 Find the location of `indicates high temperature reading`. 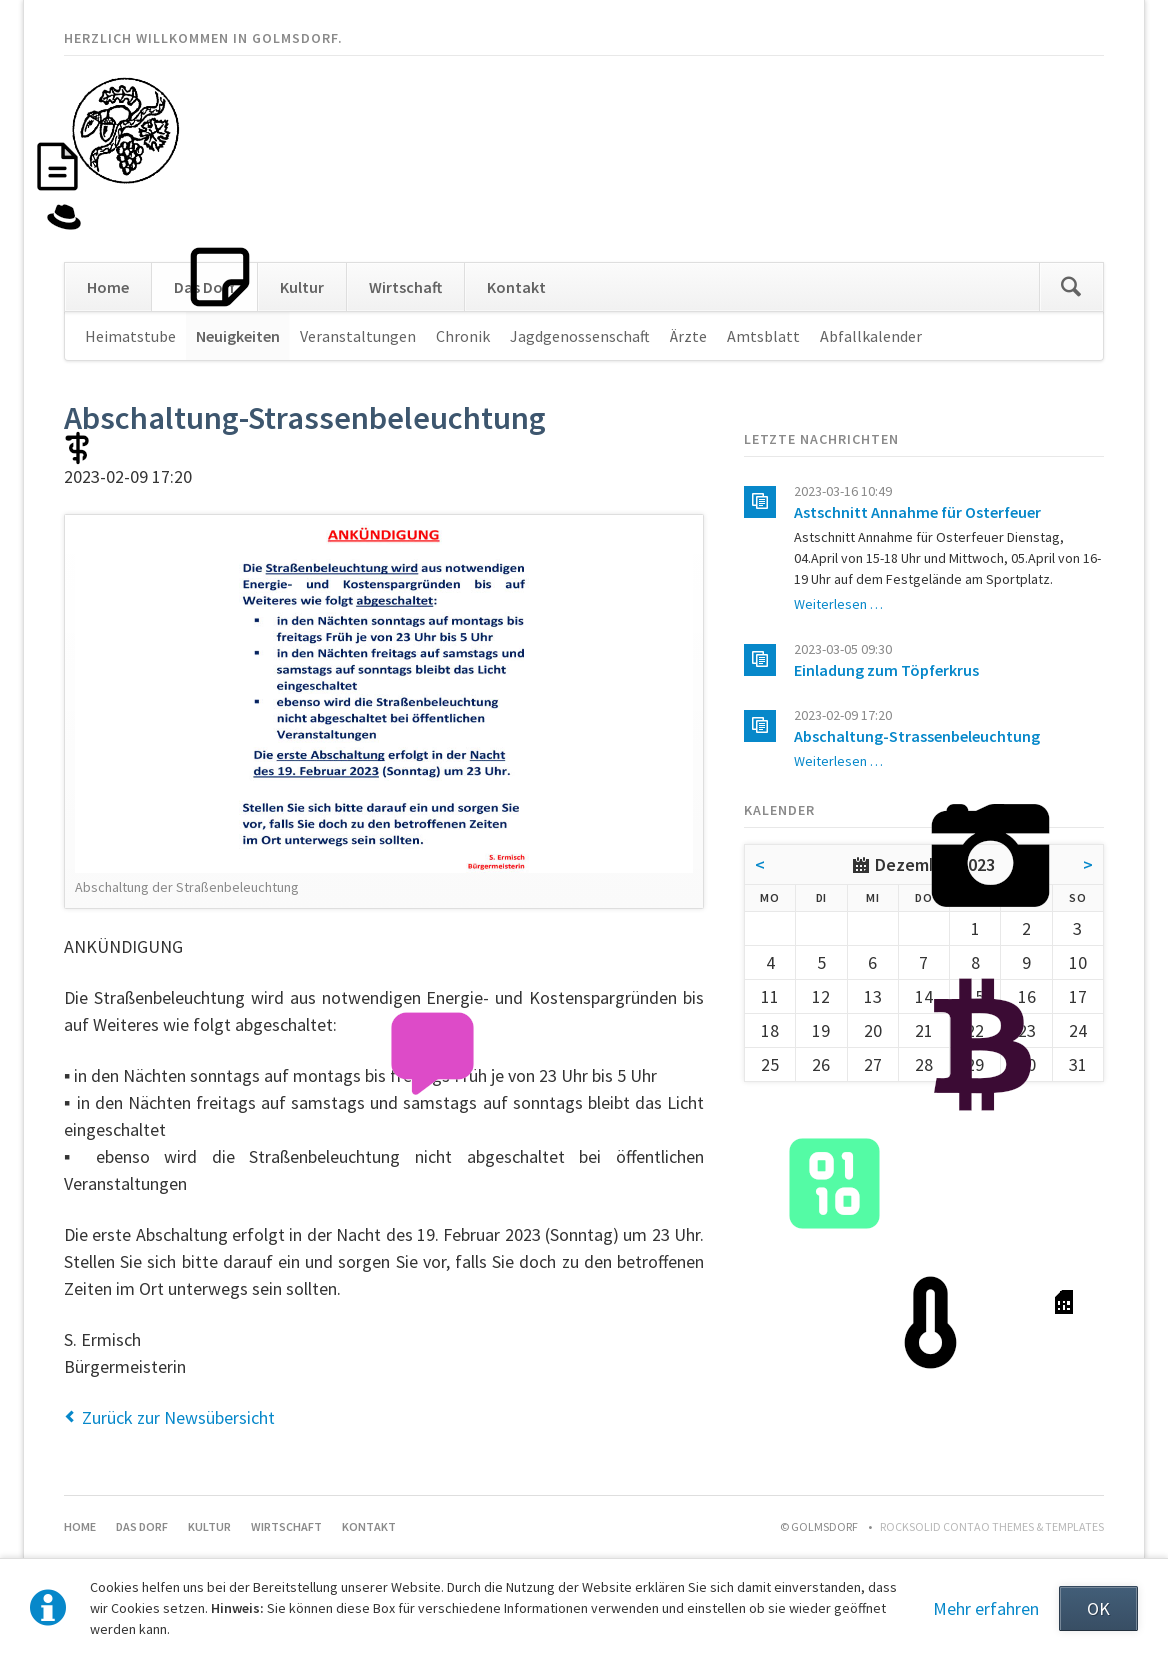

indicates high temperature reading is located at coordinates (930, 1322).